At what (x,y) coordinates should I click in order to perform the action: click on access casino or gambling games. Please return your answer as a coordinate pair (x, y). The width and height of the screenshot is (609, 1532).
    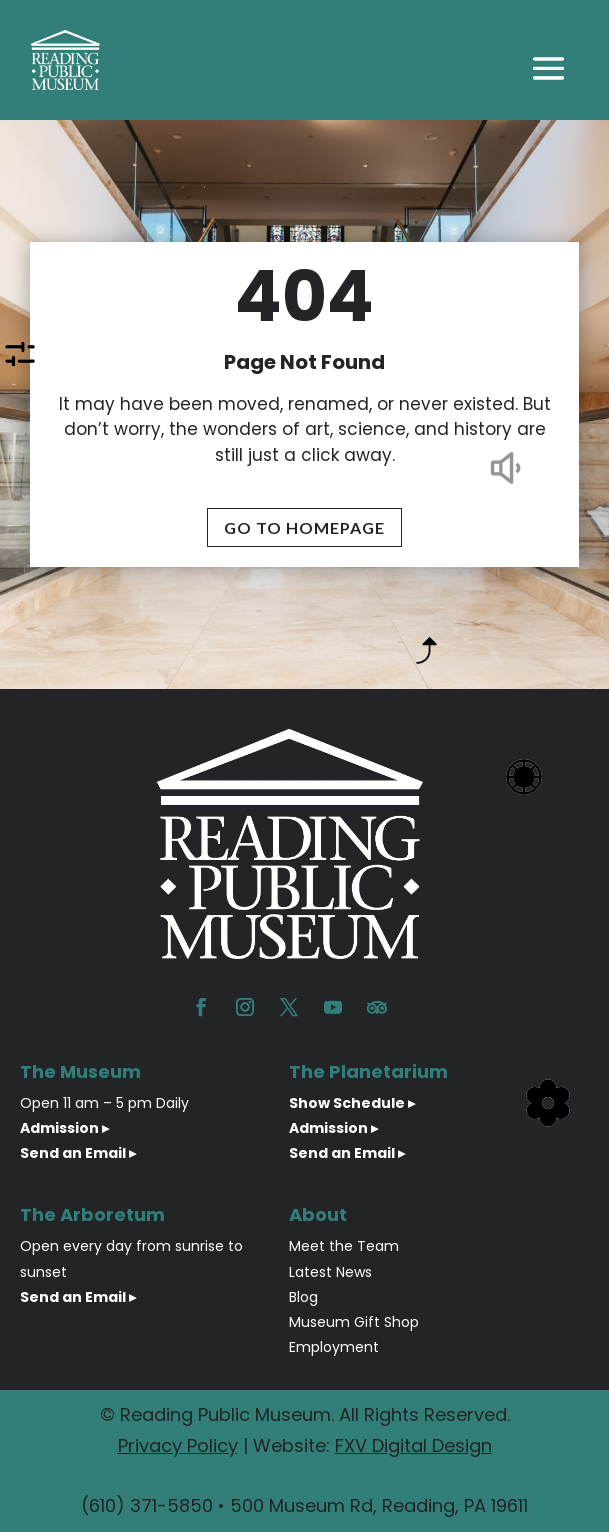
    Looking at the image, I should click on (524, 777).